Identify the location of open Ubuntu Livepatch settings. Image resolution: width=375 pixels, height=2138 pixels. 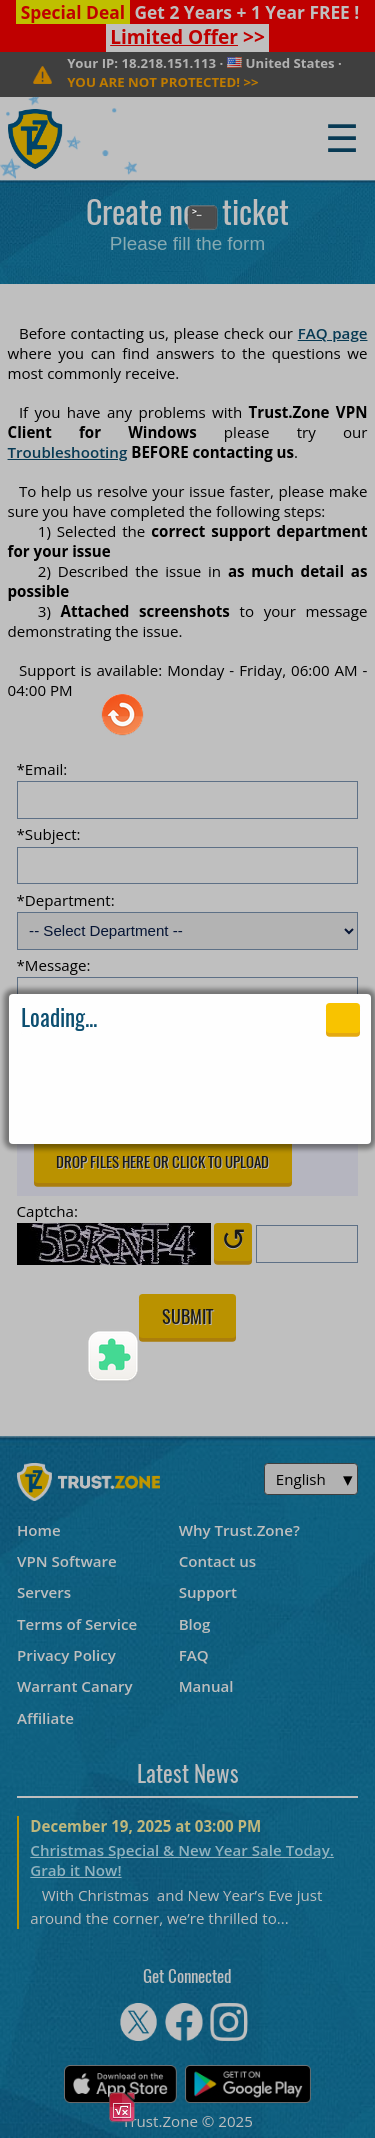
(122, 714).